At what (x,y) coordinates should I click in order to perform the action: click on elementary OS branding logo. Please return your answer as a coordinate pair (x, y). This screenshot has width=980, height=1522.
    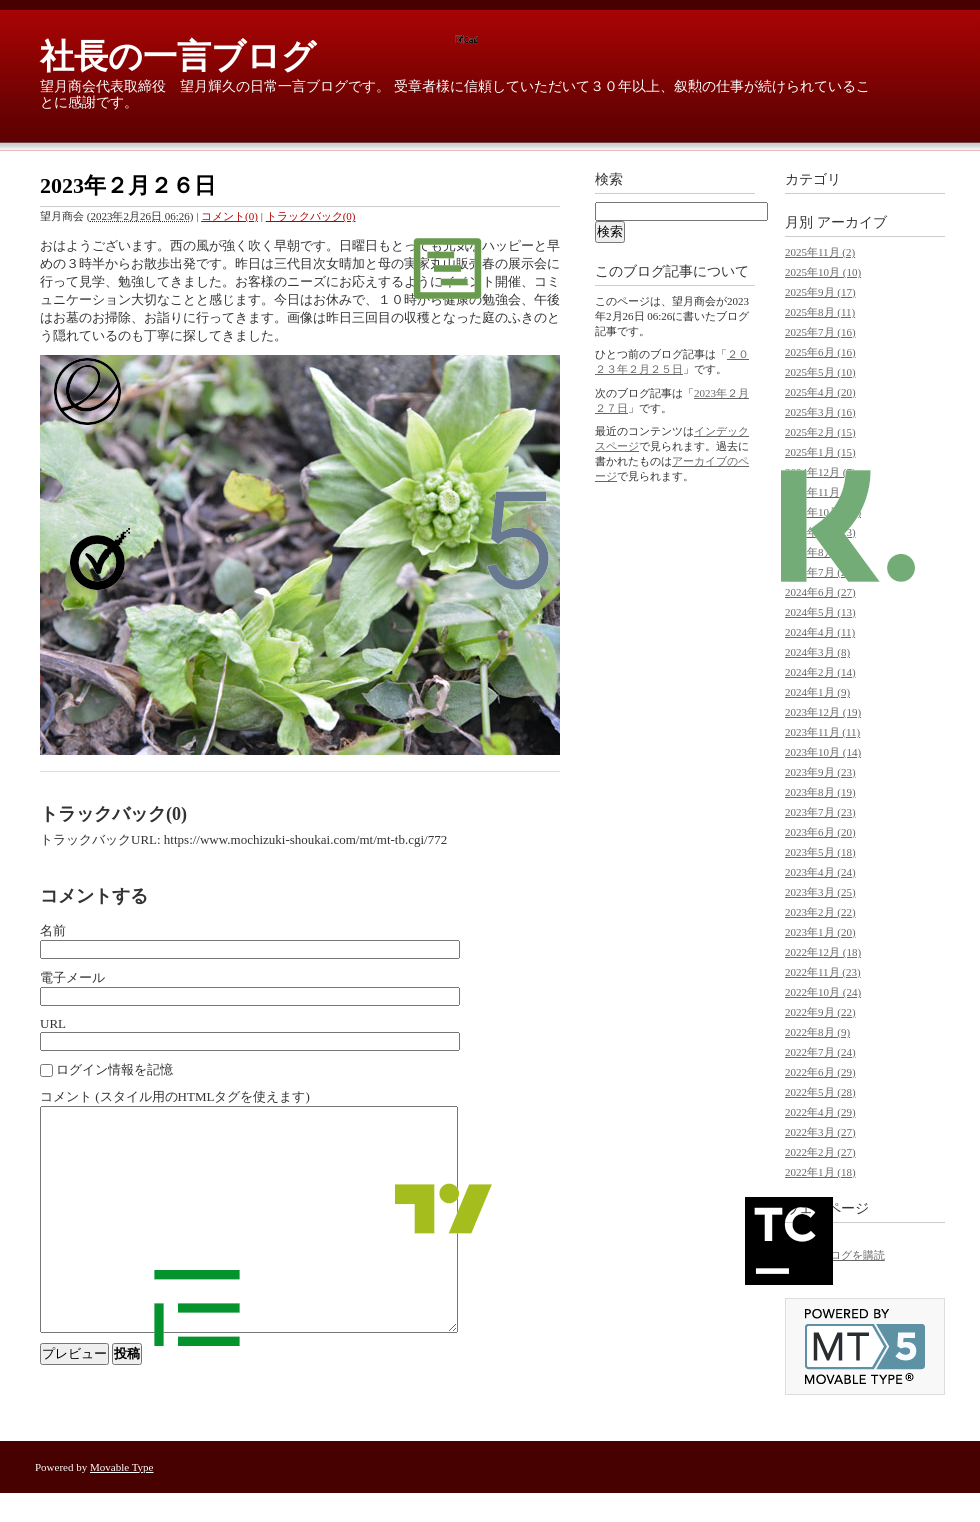
    Looking at the image, I should click on (87, 391).